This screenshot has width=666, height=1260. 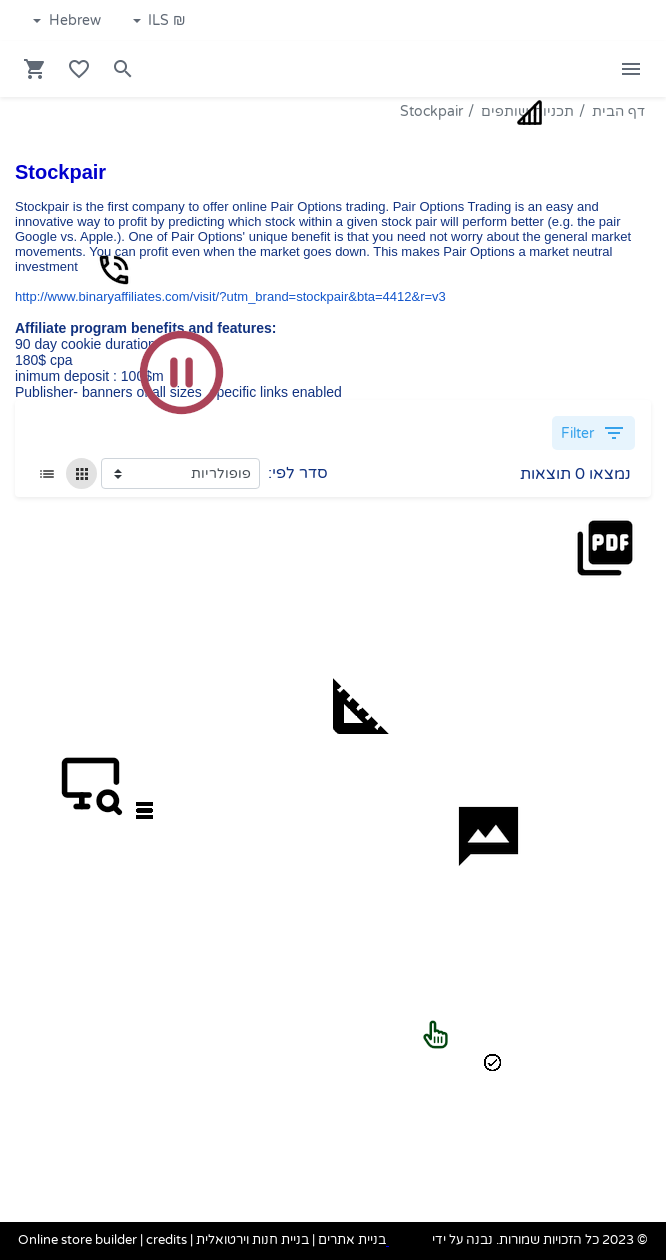 I want to click on indicates task or action completed successfully, so click(x=492, y=1062).